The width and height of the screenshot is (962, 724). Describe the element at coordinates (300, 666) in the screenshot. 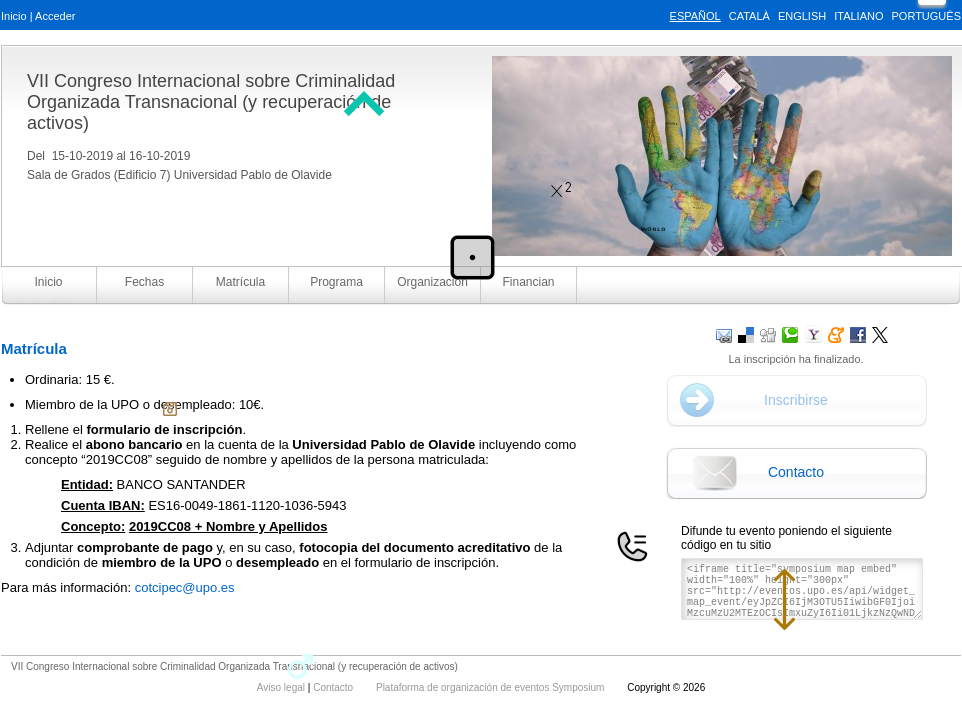

I see `indicates male gender selection` at that location.